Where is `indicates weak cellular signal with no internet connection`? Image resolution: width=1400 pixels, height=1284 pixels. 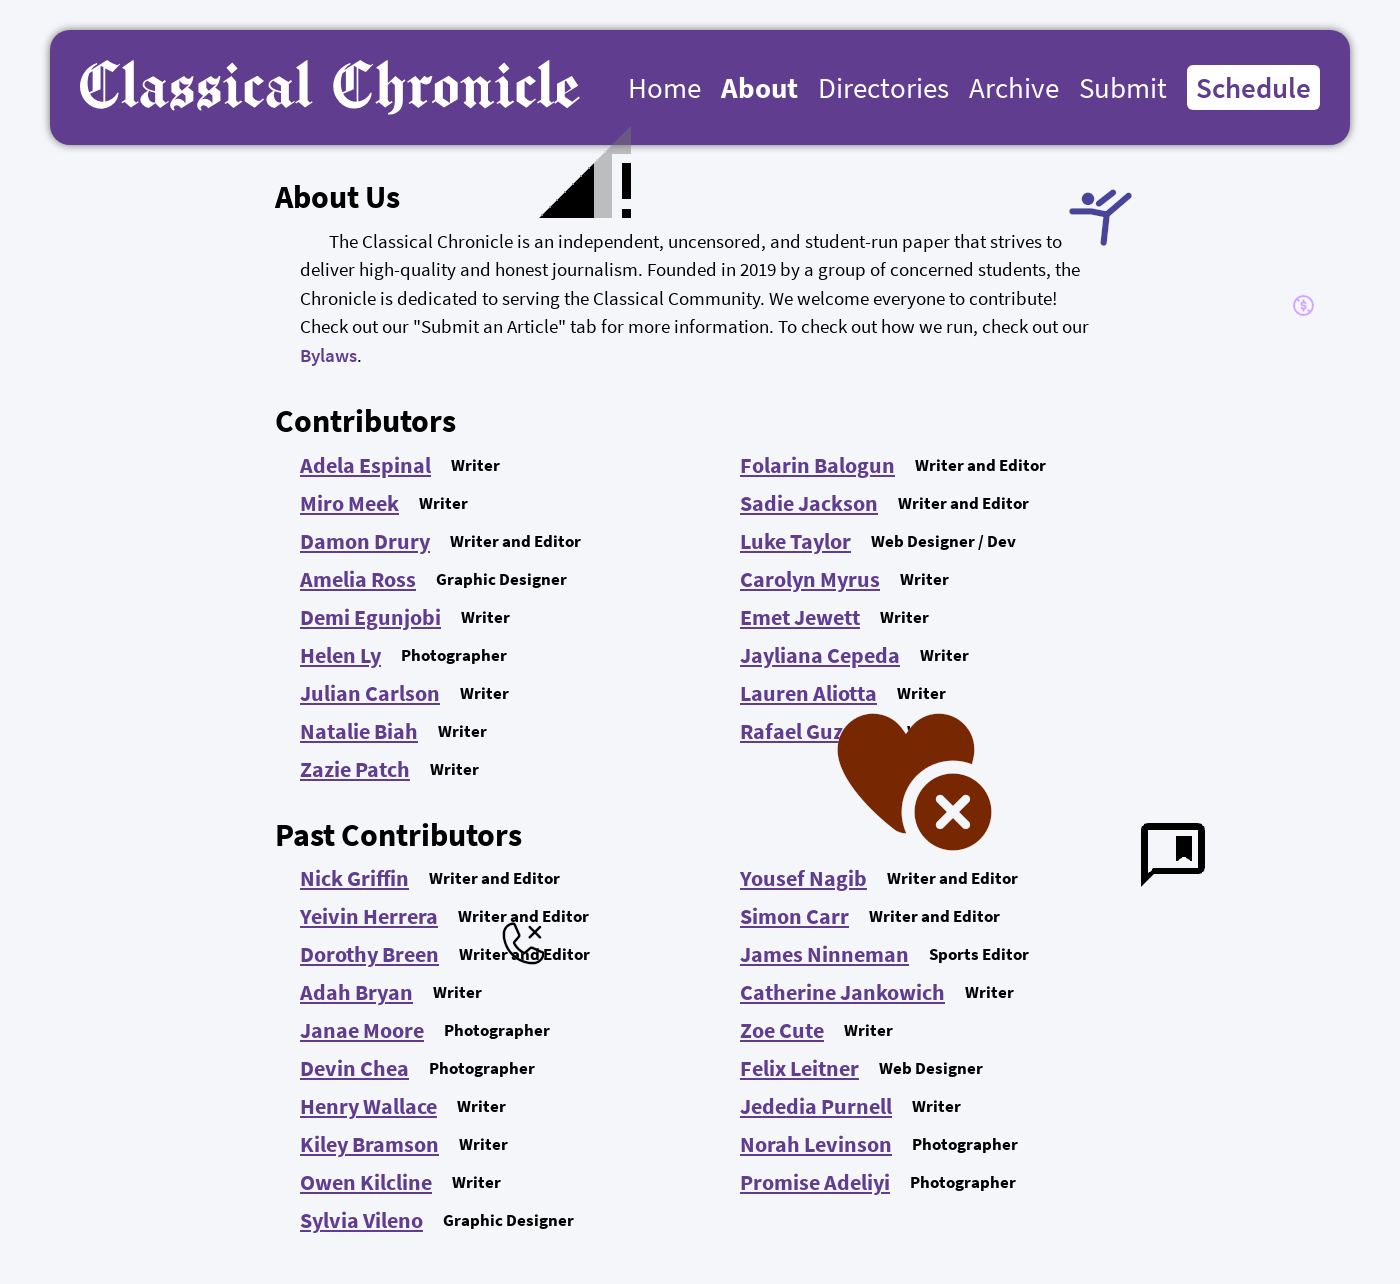
indicates weak cellular signal with no internet connection is located at coordinates (585, 172).